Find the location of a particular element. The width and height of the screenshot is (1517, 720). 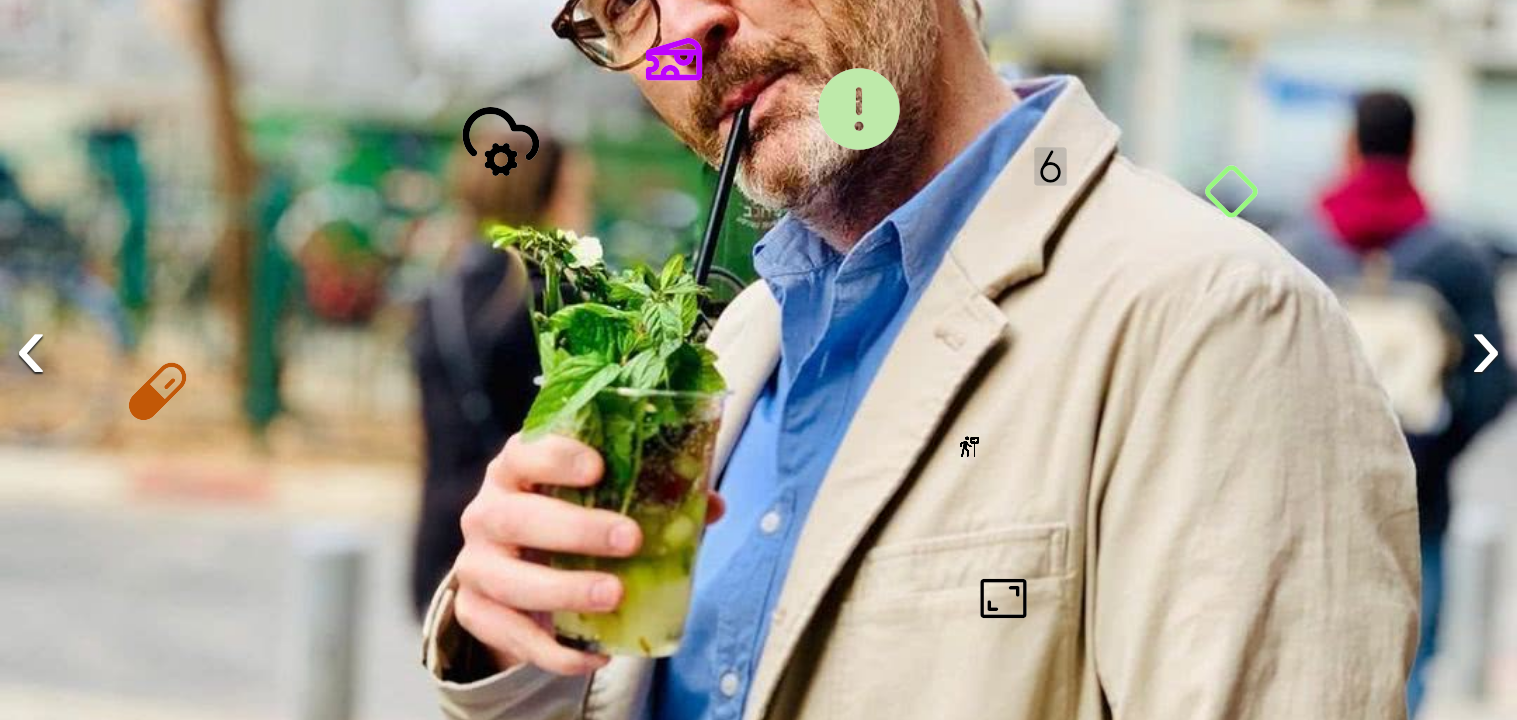

indicates premium or VIP membership status is located at coordinates (1231, 191).